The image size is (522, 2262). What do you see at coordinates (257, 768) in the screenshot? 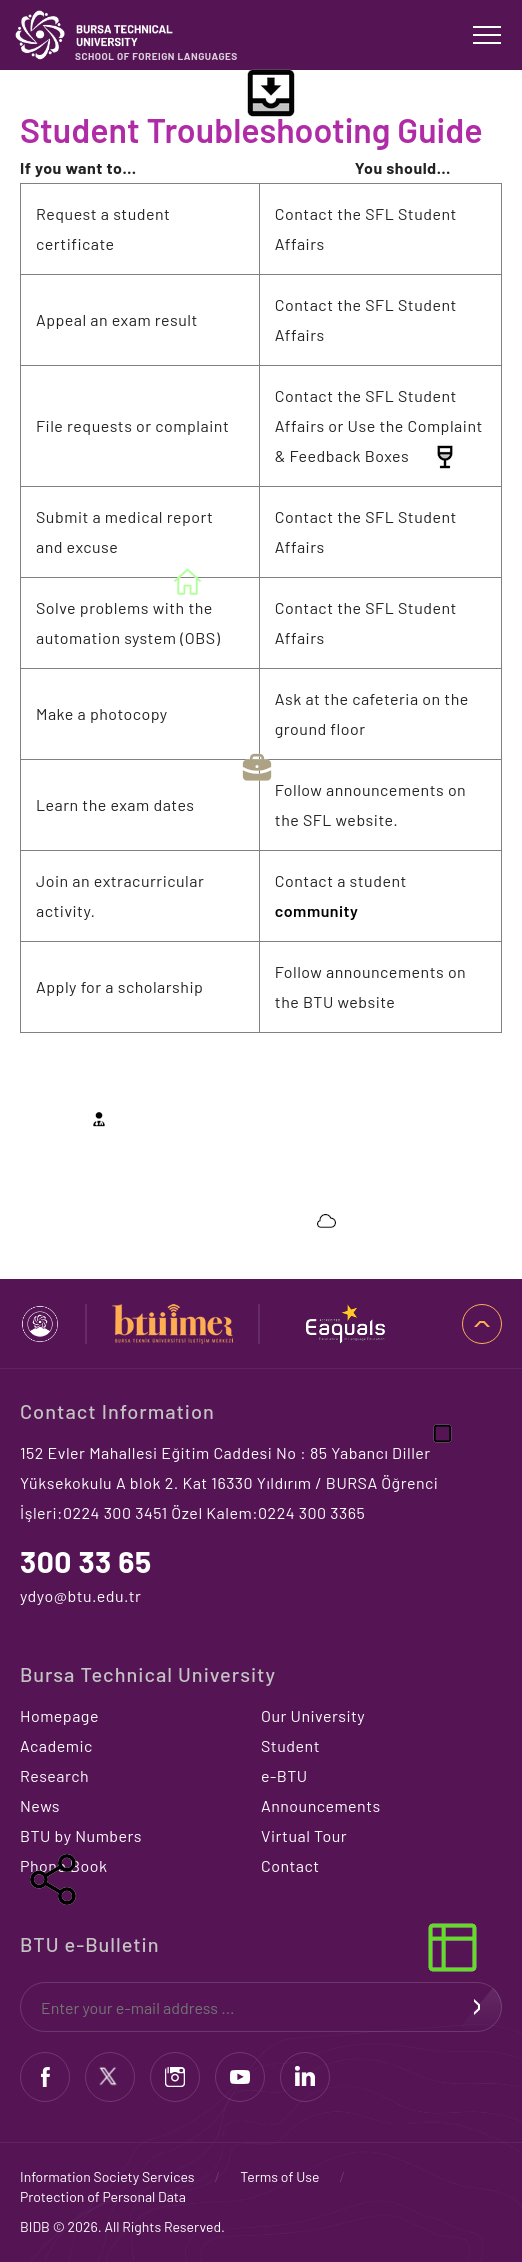
I see `access work or business documents` at bounding box center [257, 768].